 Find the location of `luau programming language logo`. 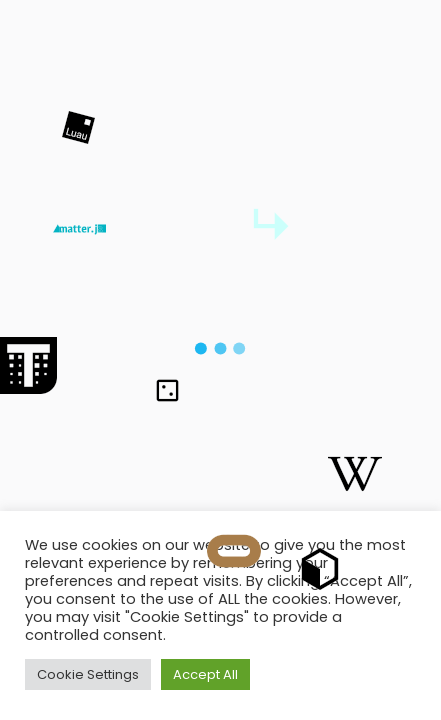

luau programming language logo is located at coordinates (78, 127).